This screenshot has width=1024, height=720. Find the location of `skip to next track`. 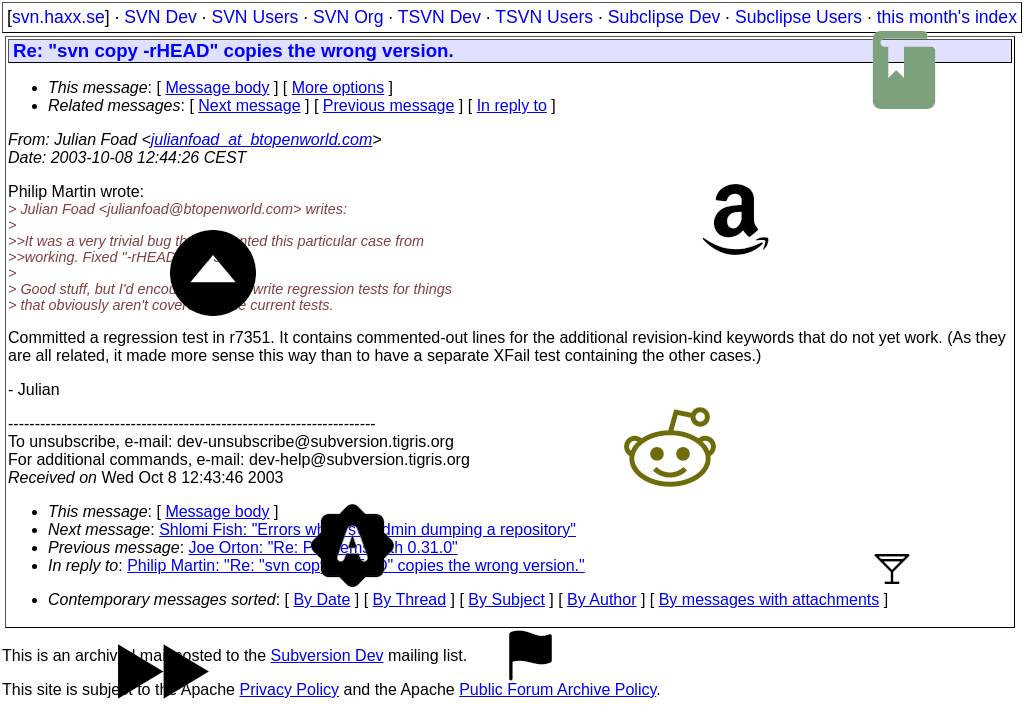

skip to next track is located at coordinates (163, 671).